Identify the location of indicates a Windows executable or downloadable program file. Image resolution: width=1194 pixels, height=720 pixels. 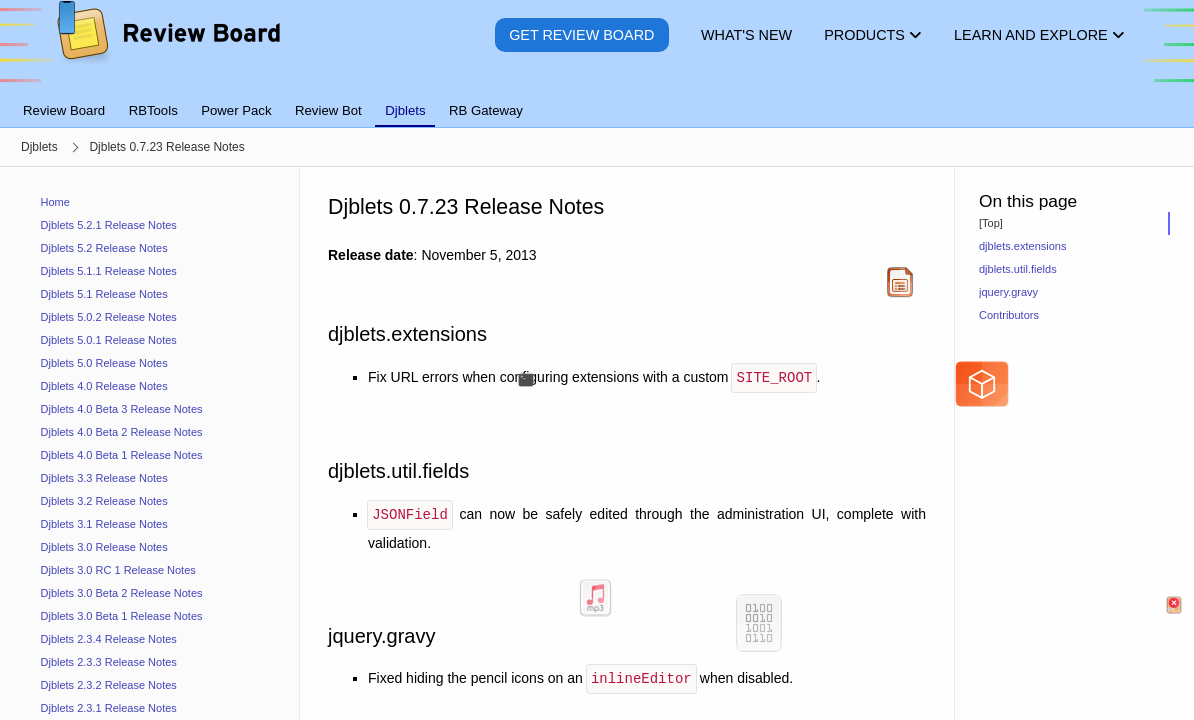
(759, 623).